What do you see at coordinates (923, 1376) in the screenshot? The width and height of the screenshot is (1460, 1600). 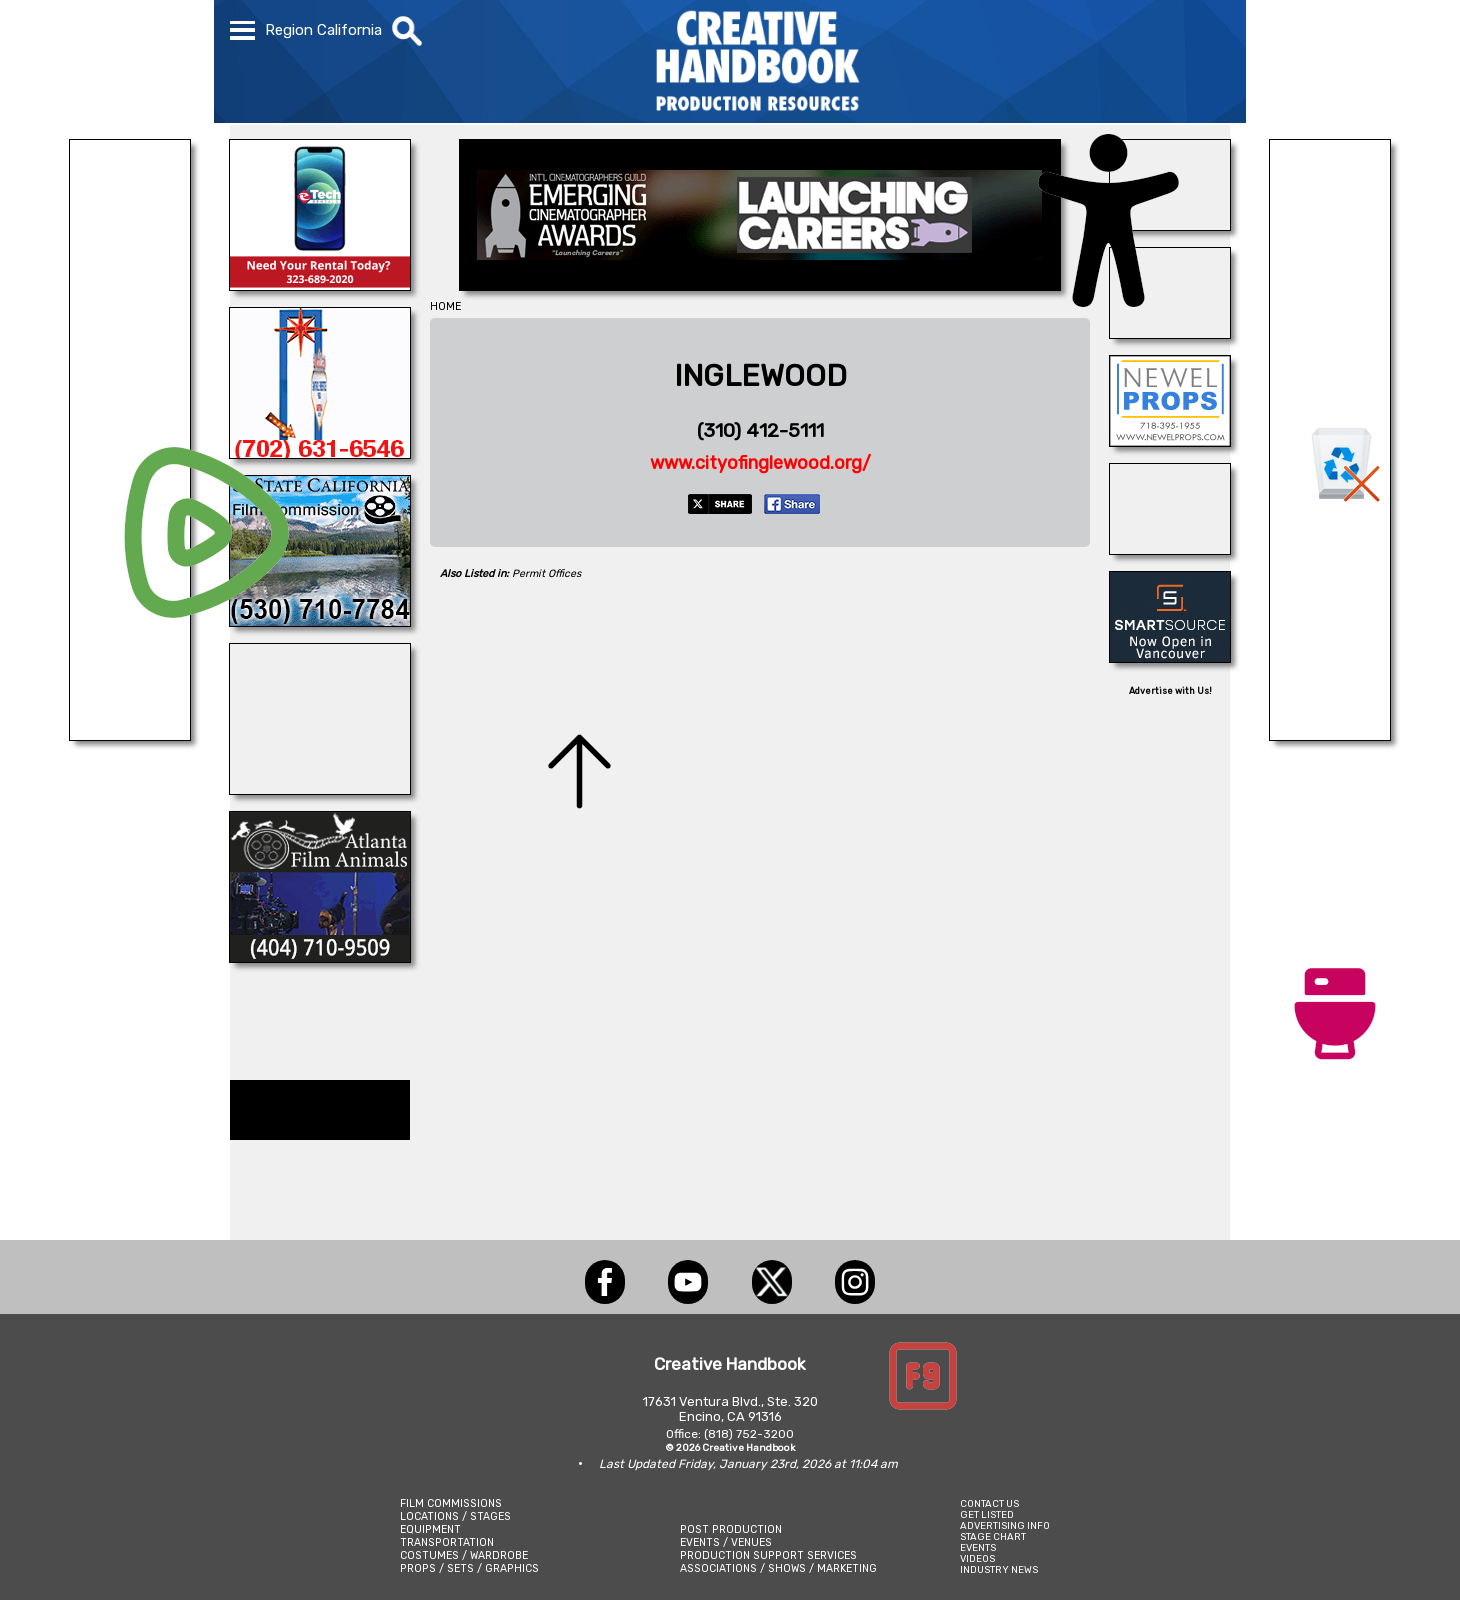 I see `press F9 function key` at bounding box center [923, 1376].